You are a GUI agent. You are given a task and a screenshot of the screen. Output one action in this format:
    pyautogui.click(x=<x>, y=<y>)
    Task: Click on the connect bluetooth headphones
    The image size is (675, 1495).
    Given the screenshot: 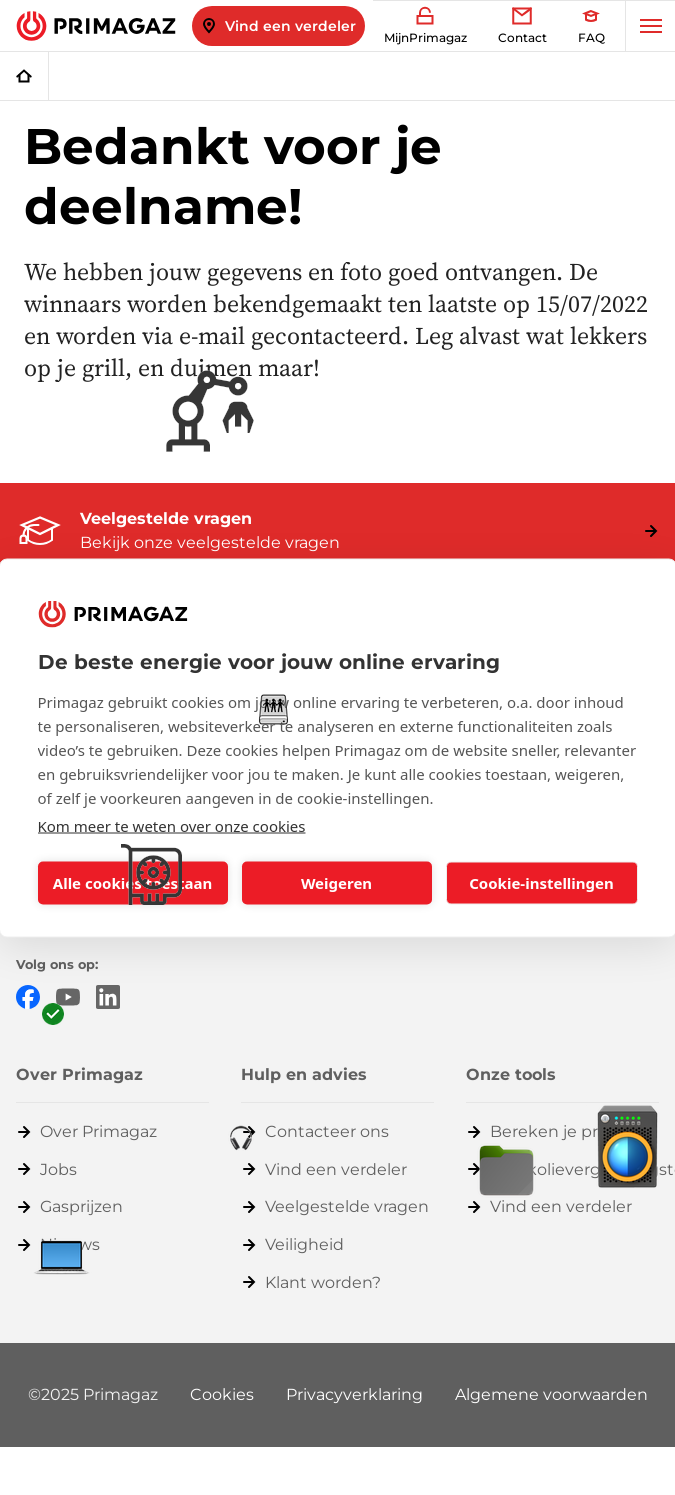 What is the action you would take?
    pyautogui.click(x=241, y=1138)
    